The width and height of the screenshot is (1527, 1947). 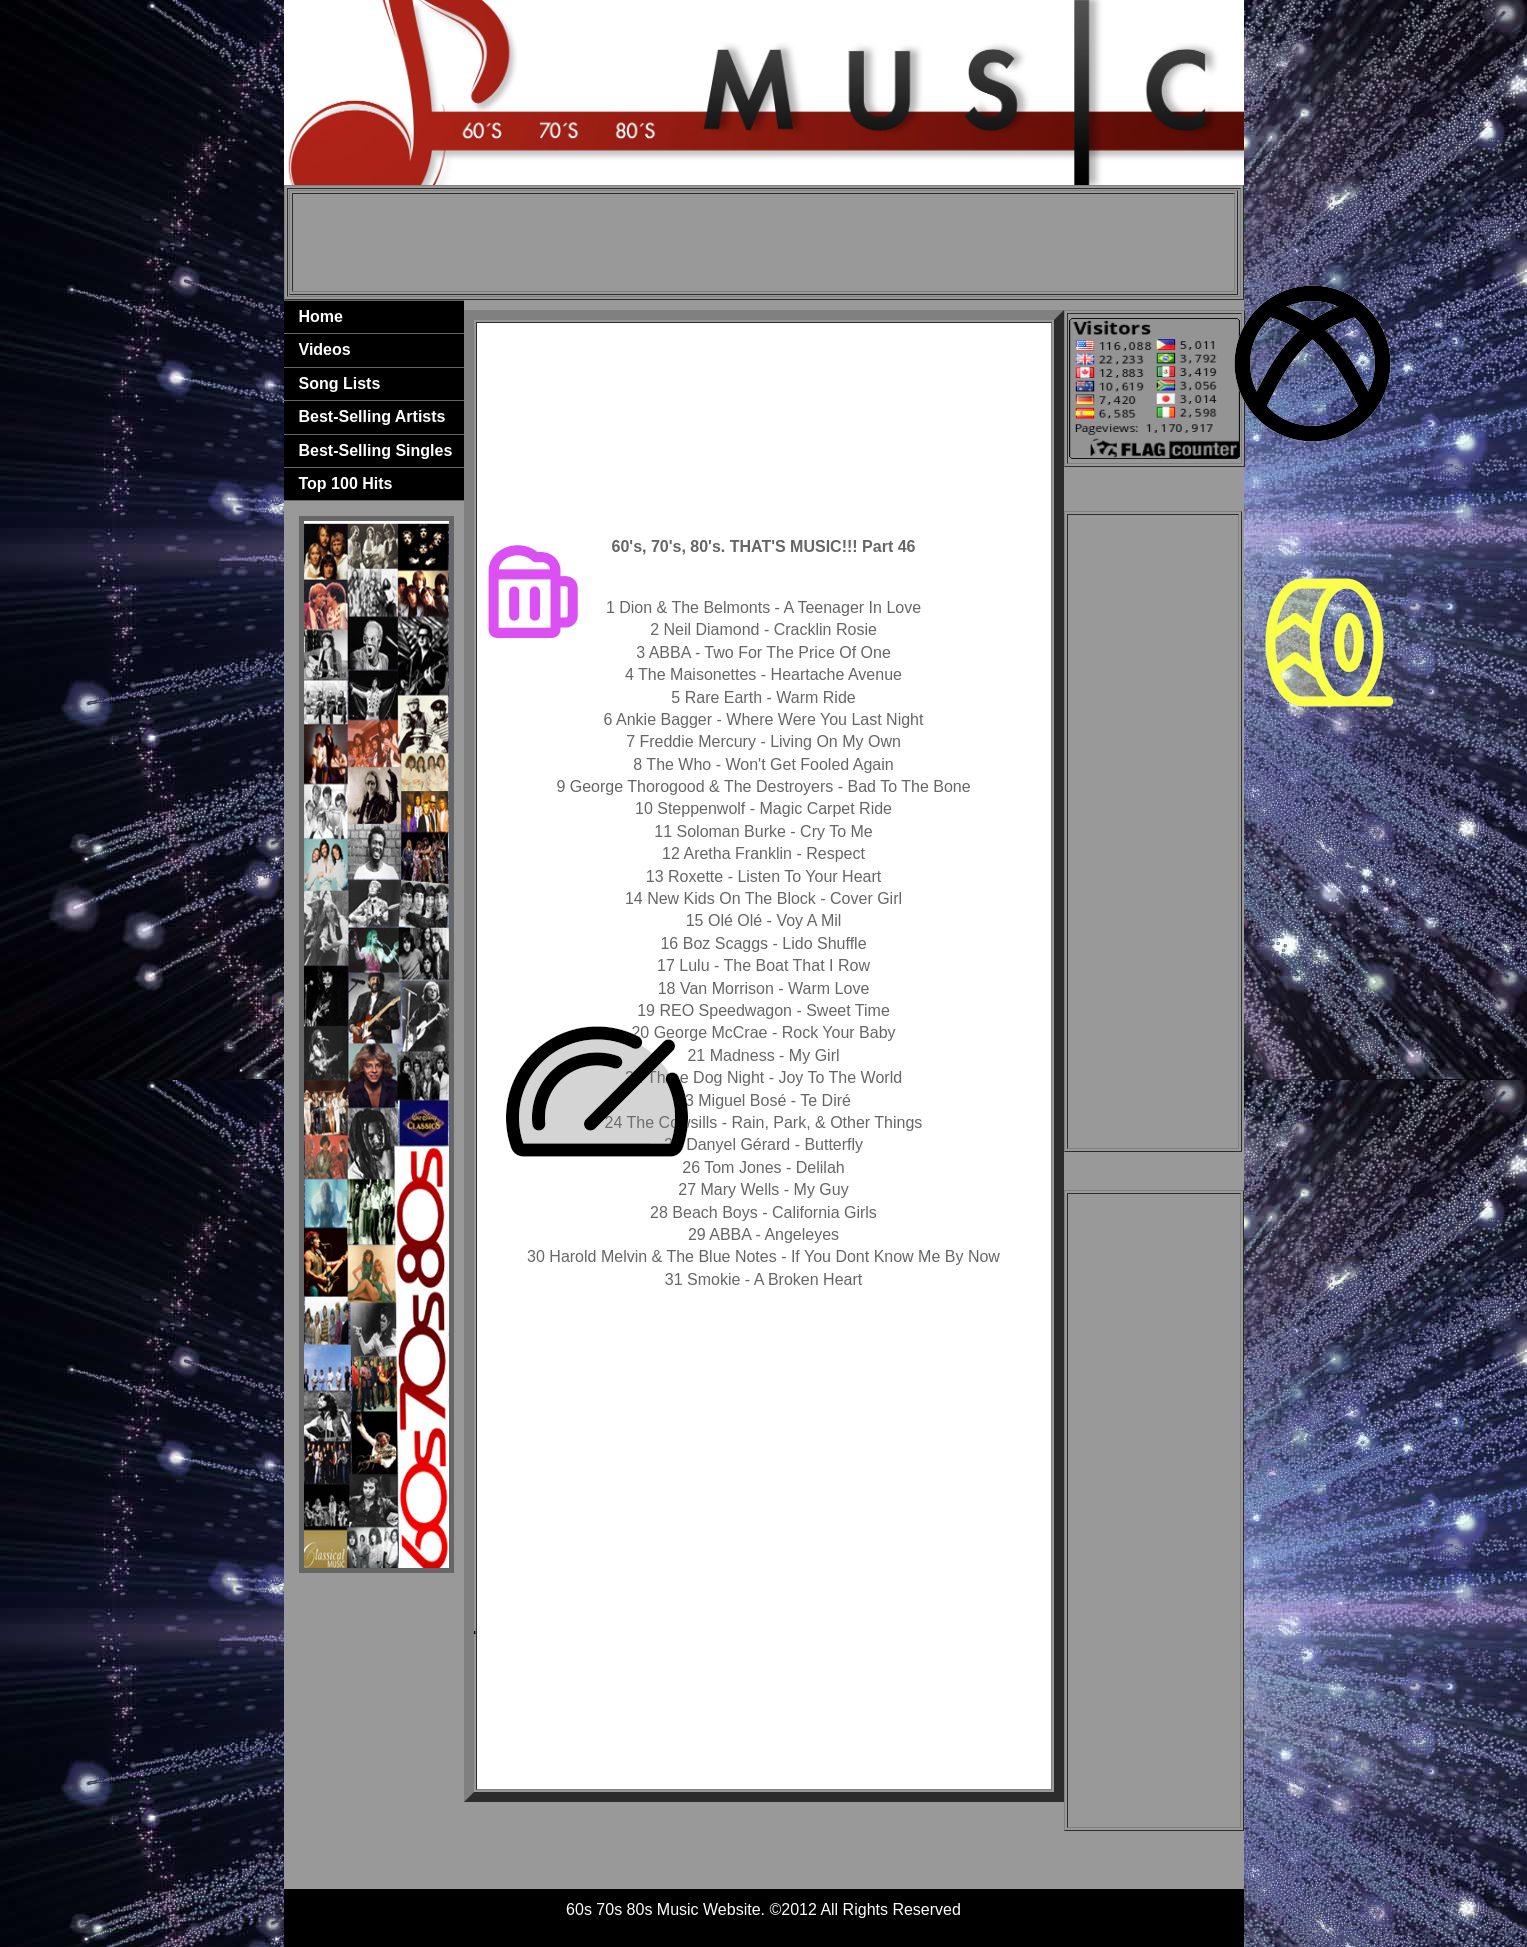 I want to click on indicates no cellular signal available, so click(x=496, y=1616).